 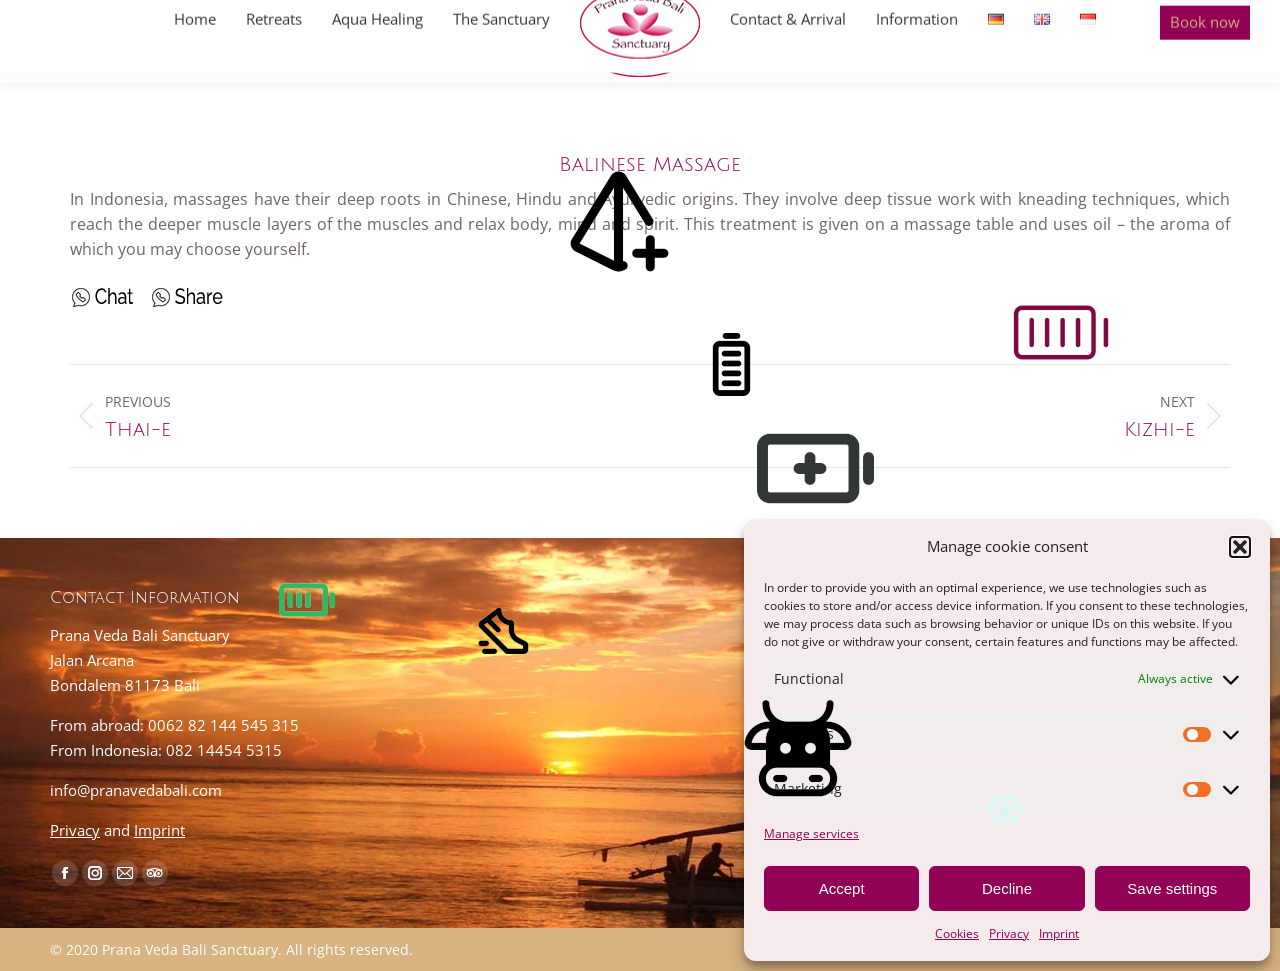 I want to click on indicates battery is fully charged, so click(x=1059, y=332).